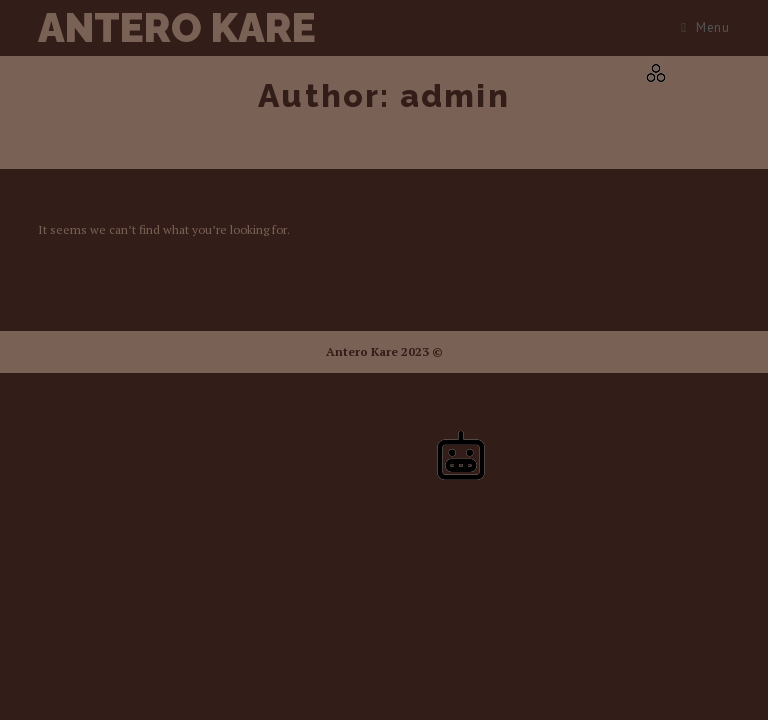 This screenshot has height=720, width=768. I want to click on access AI assistant or chatbot, so click(461, 458).